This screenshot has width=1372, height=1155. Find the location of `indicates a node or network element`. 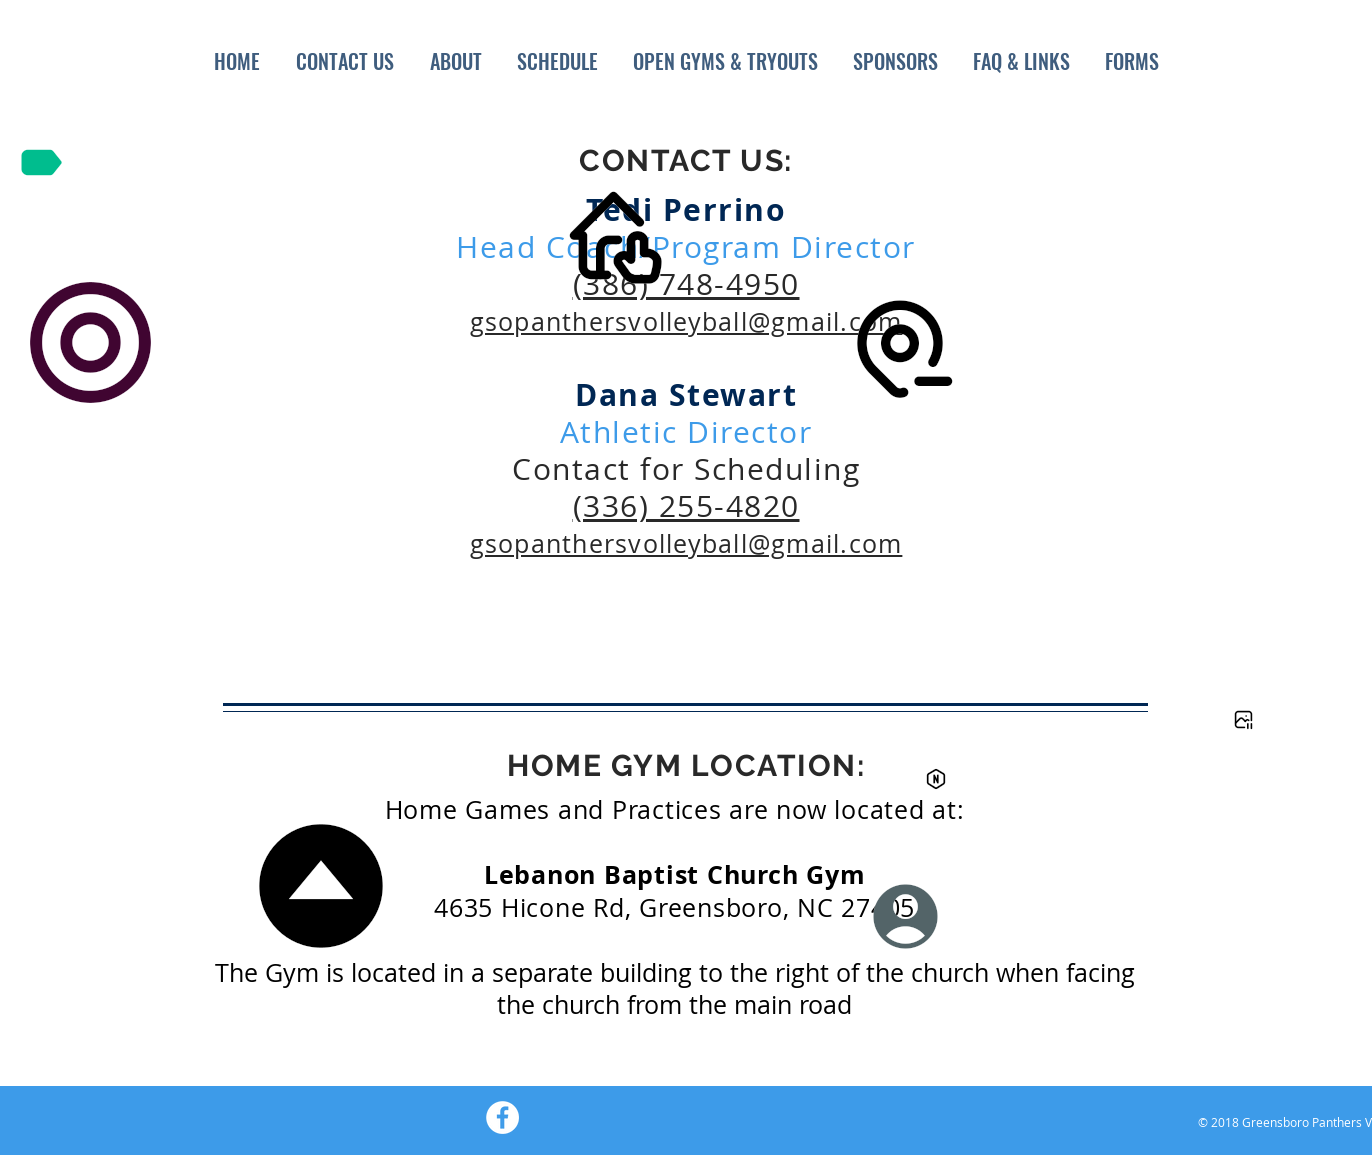

indicates a node or network element is located at coordinates (936, 779).